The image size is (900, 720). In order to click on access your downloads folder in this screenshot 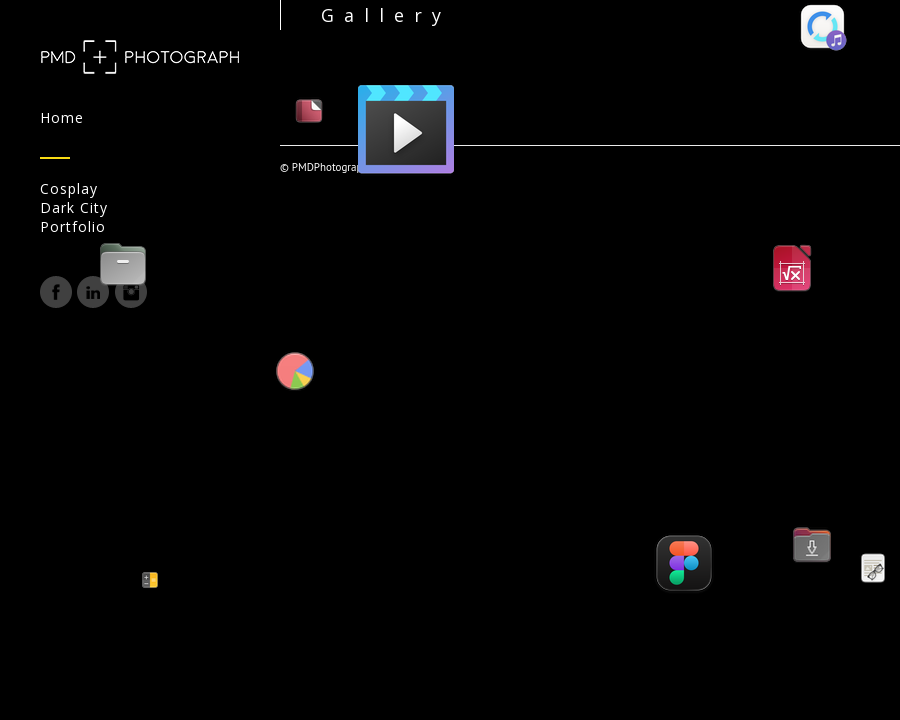, I will do `click(812, 544)`.